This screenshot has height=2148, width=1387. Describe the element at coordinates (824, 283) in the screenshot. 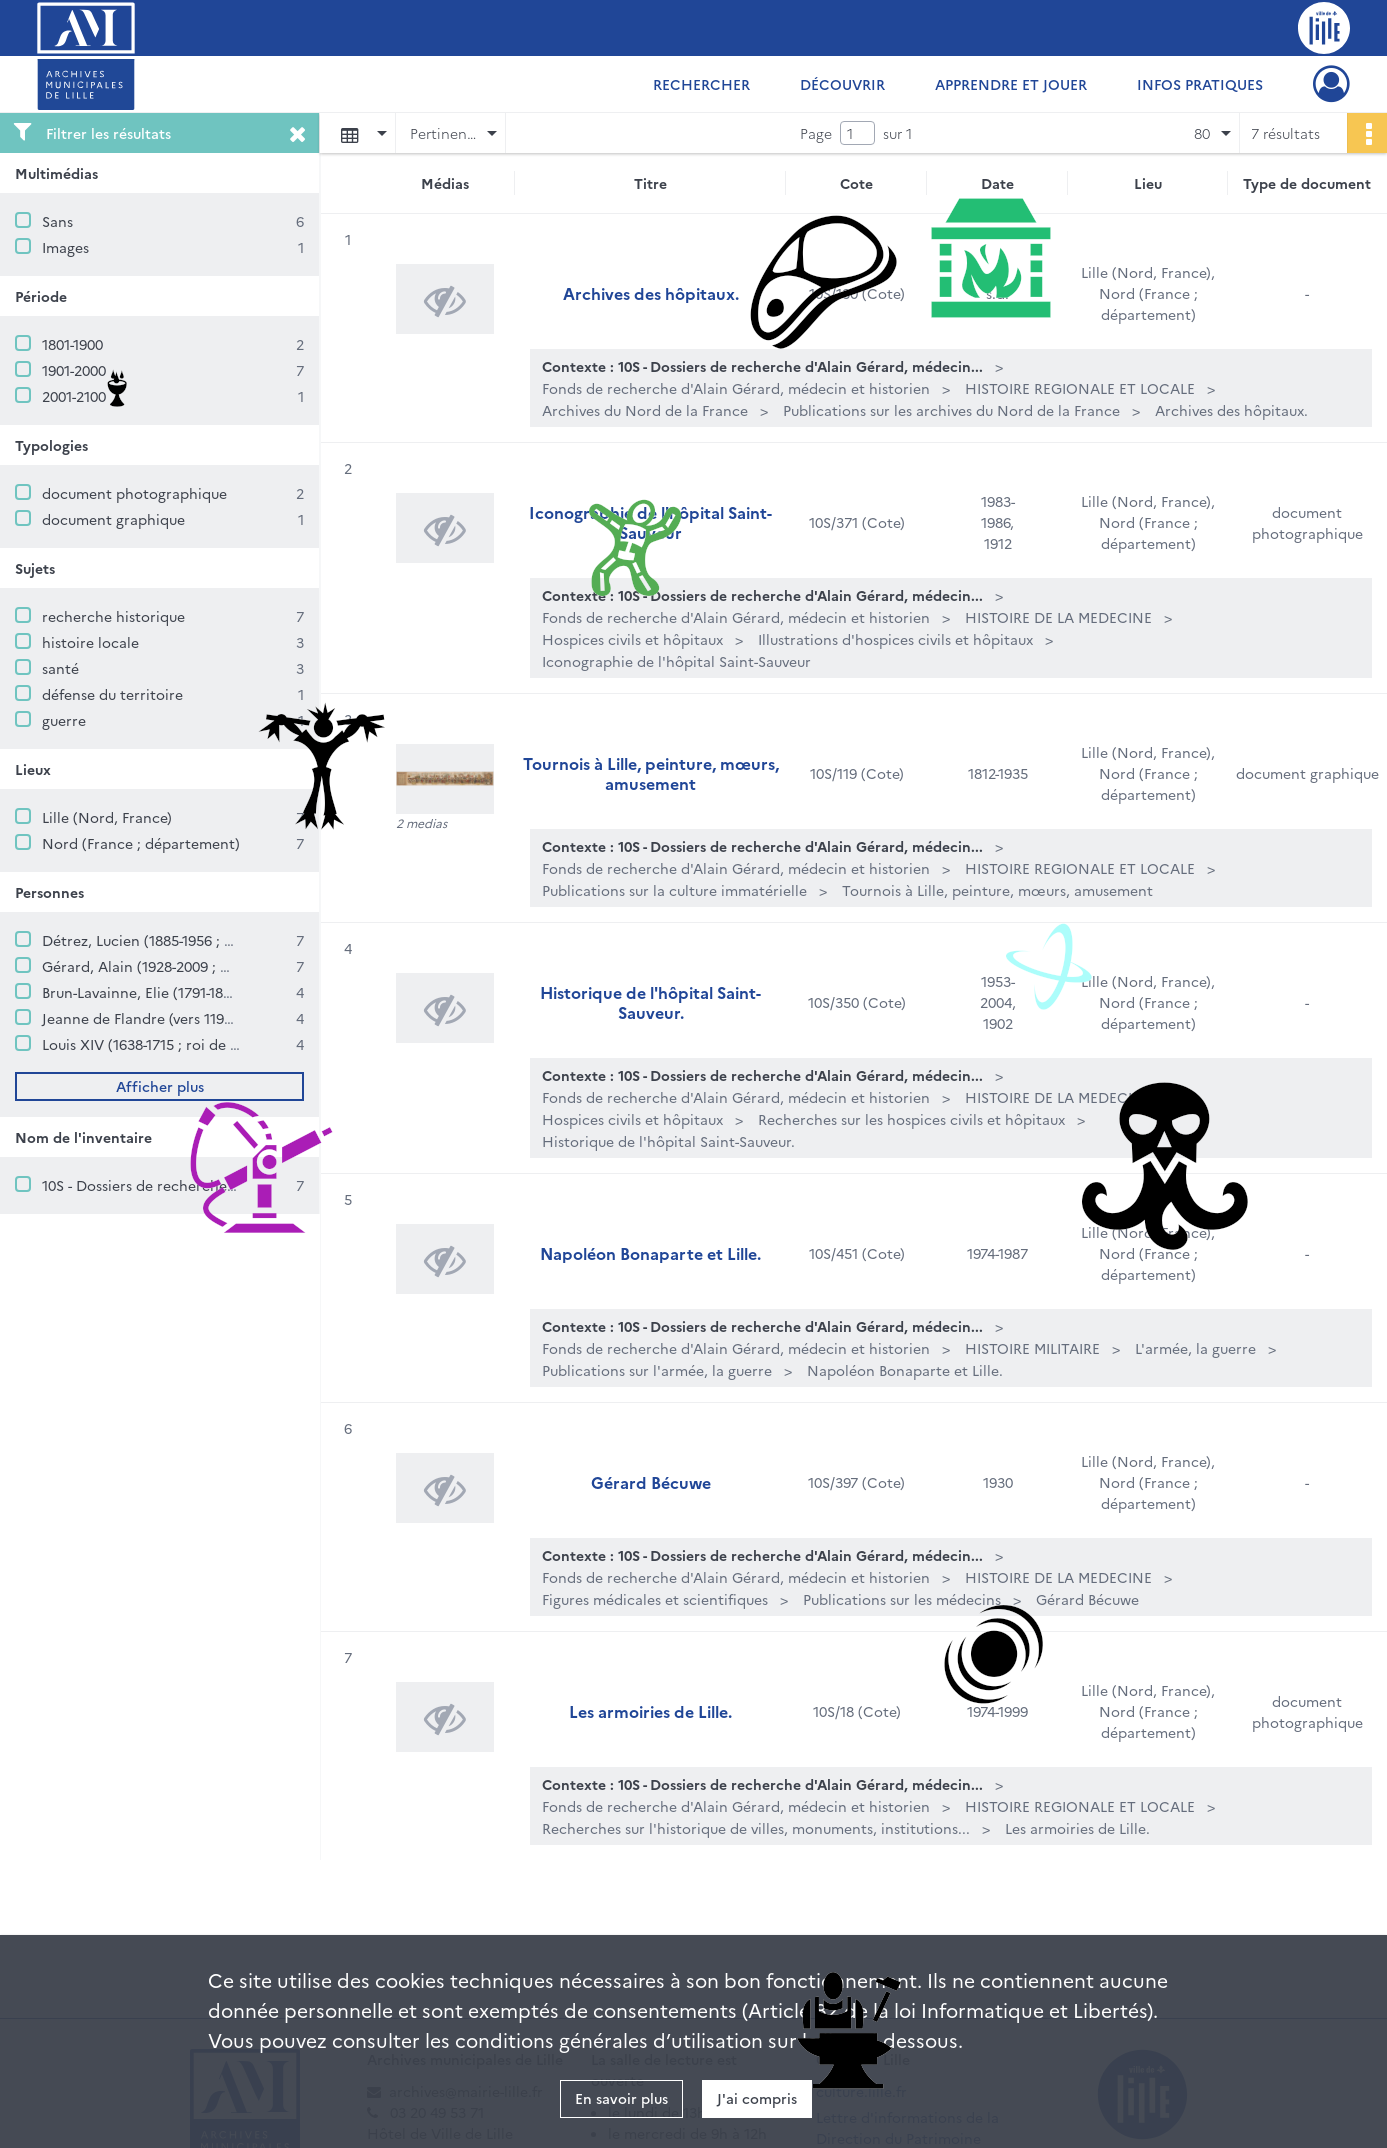

I see `browse meat or protein food options` at that location.